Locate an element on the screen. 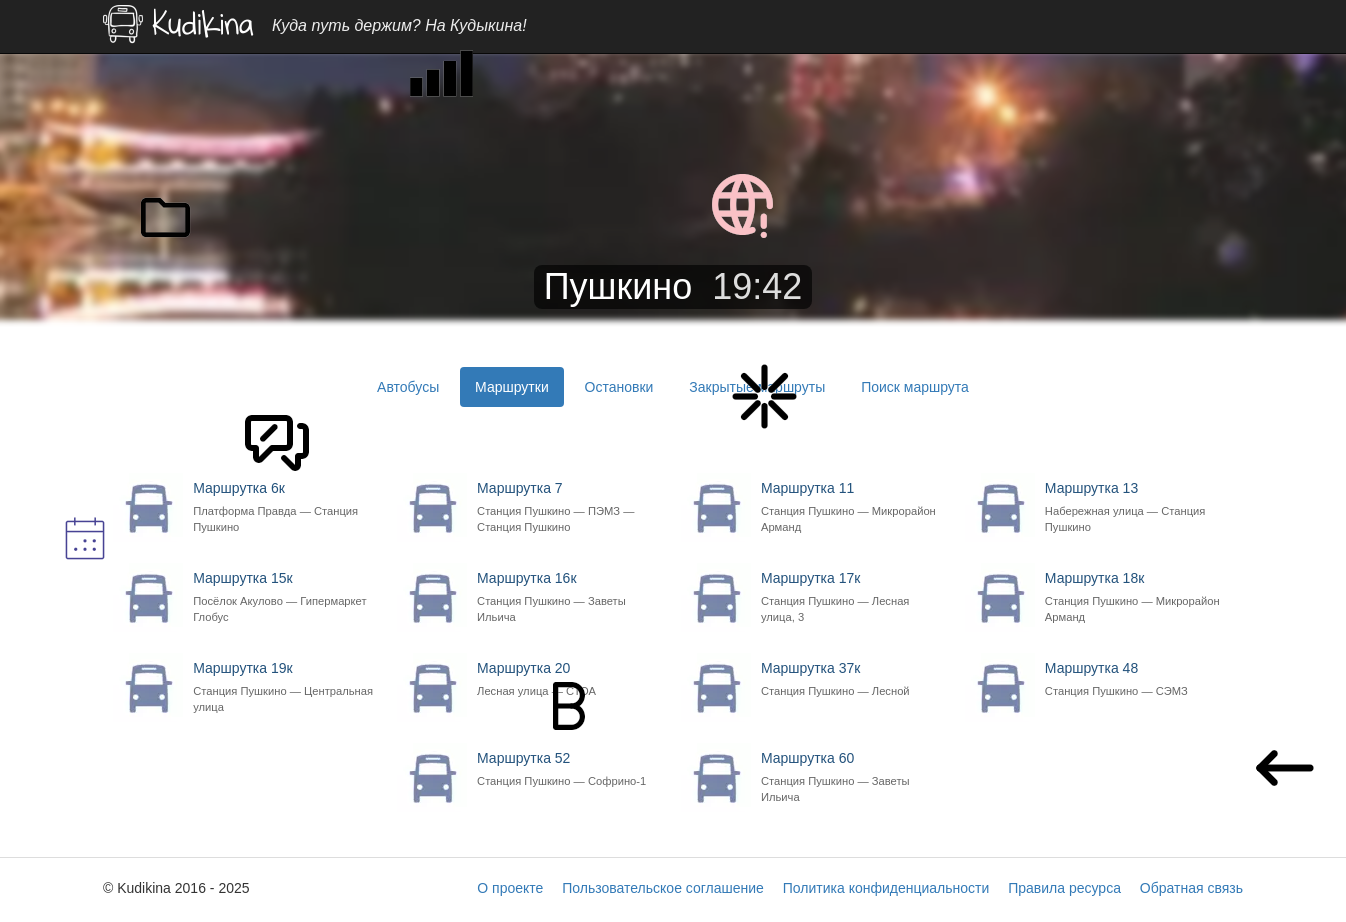 The width and height of the screenshot is (1346, 922). toggle bold text formatting is located at coordinates (569, 706).